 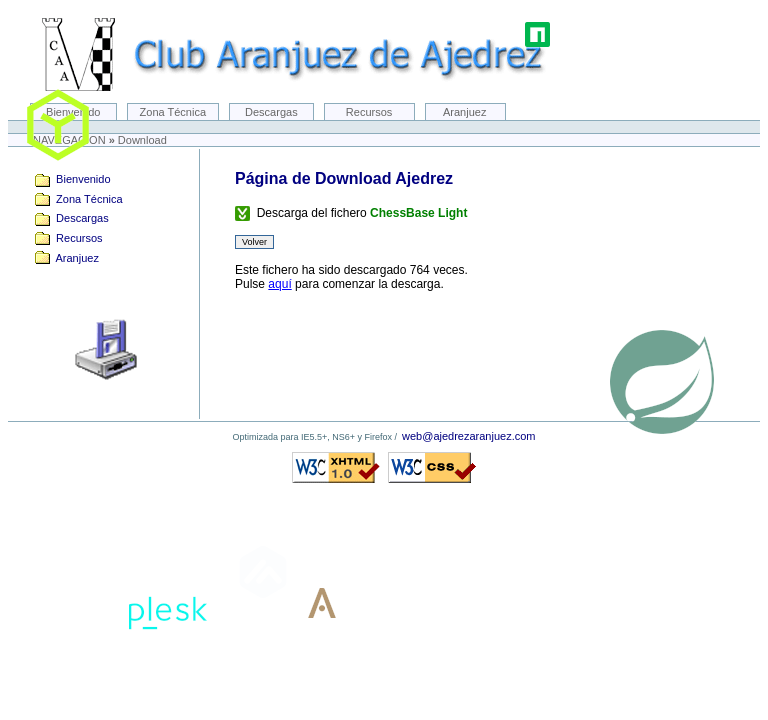 I want to click on spring framework logo, so click(x=662, y=382).